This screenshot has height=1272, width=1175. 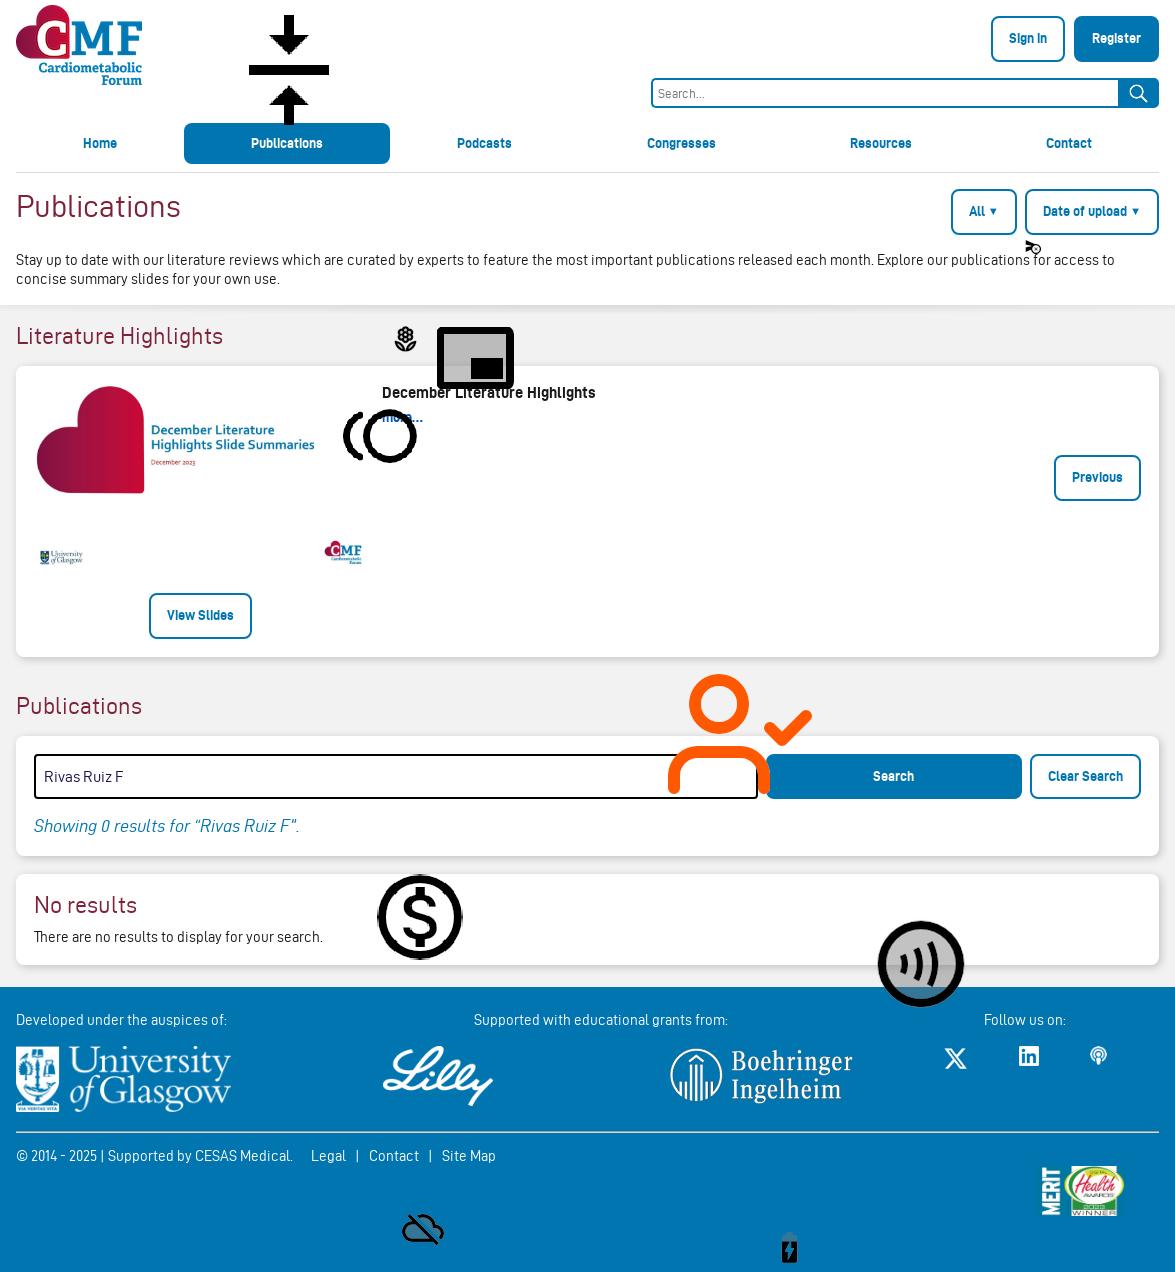 I want to click on verify or approve a user account, so click(x=740, y=734).